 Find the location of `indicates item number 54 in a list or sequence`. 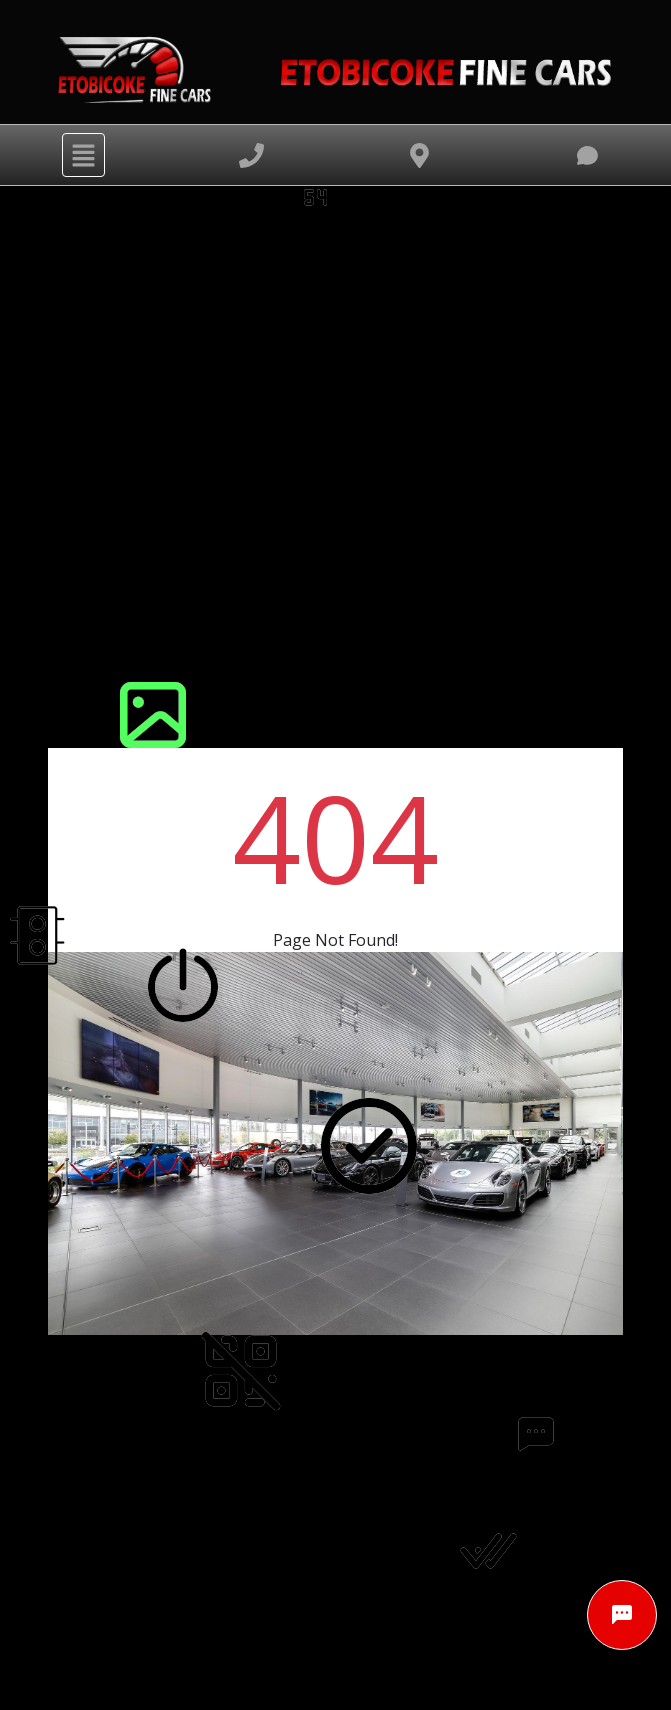

indicates item number 54 in a list or sequence is located at coordinates (315, 197).